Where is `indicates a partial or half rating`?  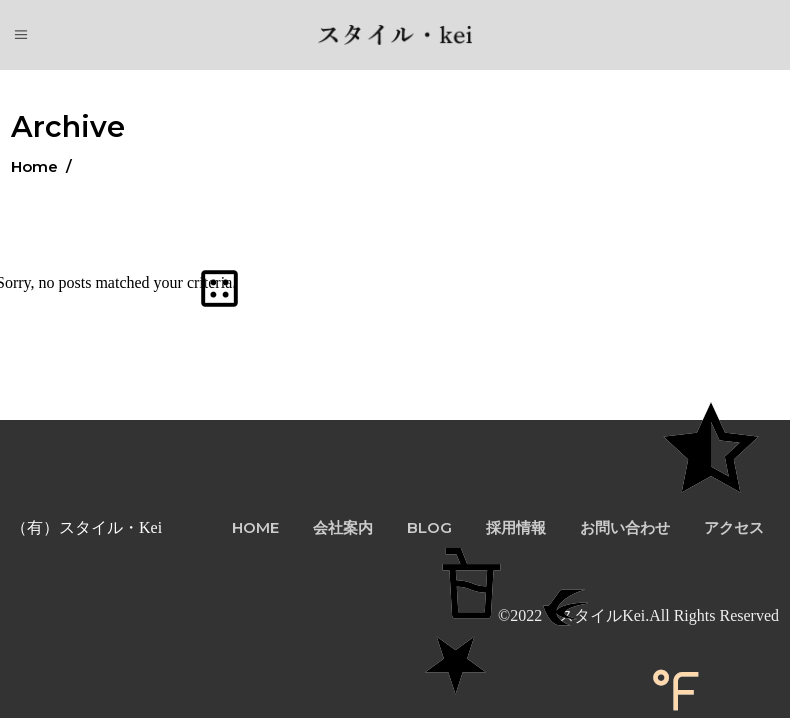 indicates a partial or half rating is located at coordinates (711, 450).